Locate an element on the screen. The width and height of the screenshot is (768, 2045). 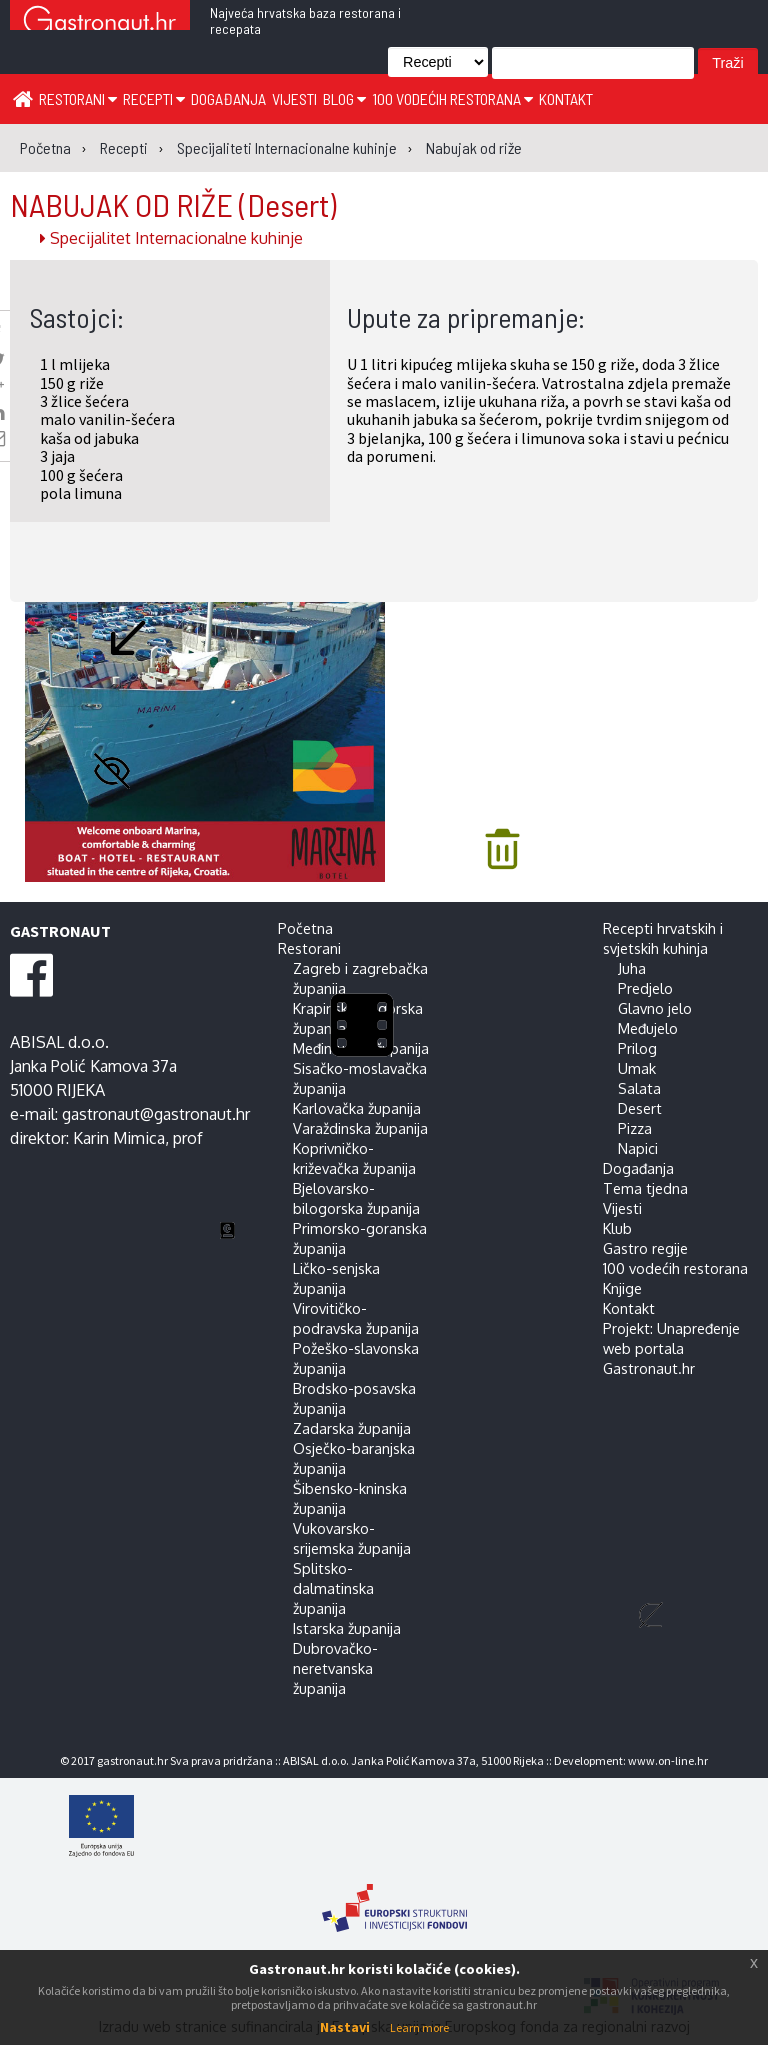
indicates a set is not a subset of another in mathematical notation is located at coordinates (651, 1615).